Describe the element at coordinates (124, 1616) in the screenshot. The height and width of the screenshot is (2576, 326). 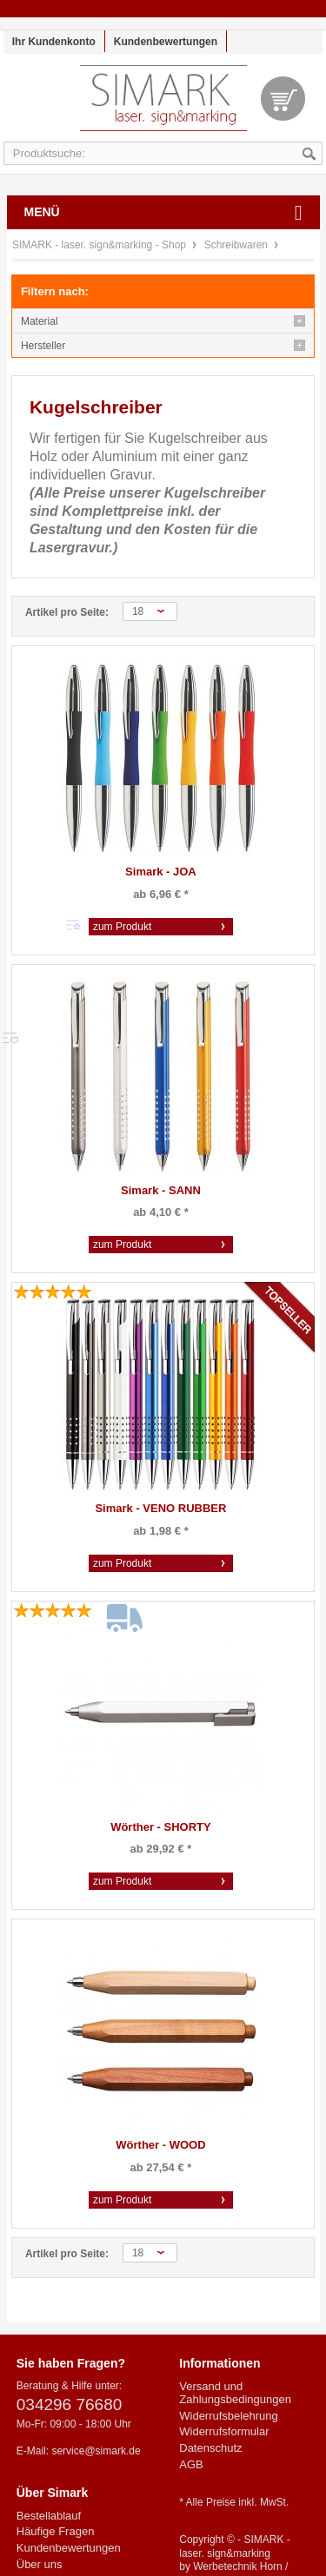
I see `track your delivery status` at that location.